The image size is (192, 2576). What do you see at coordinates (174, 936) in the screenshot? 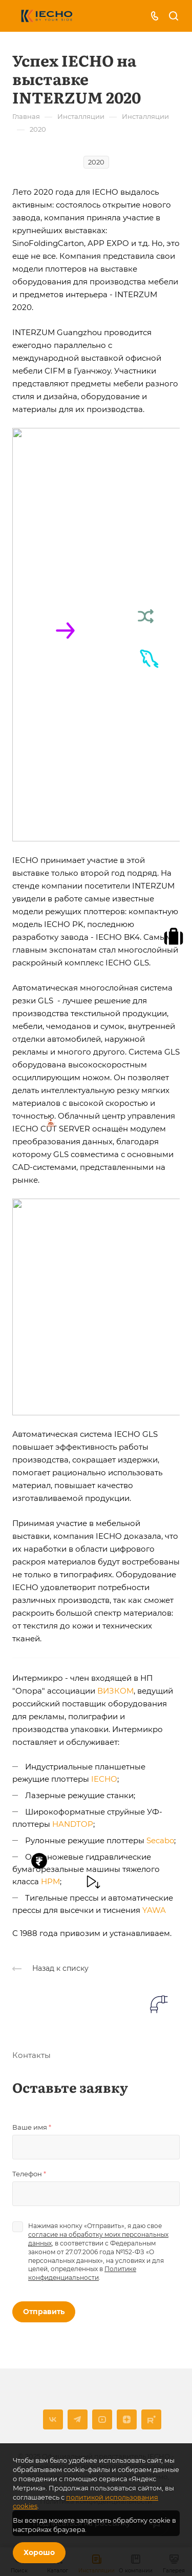
I see `access work or business documents` at bounding box center [174, 936].